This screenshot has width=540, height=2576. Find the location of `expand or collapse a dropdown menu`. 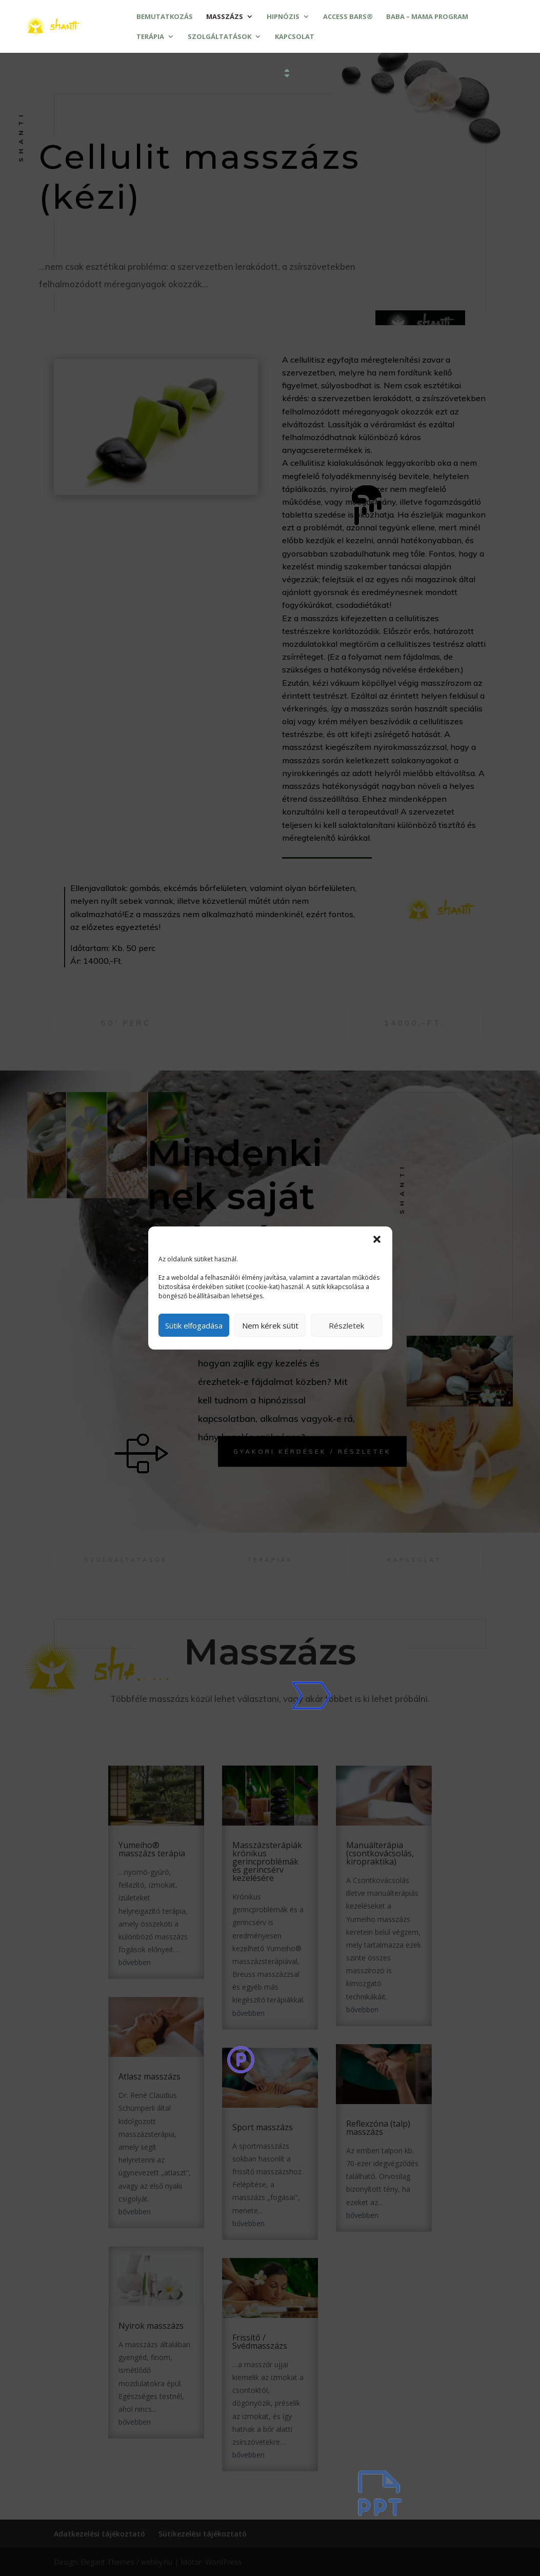

expand or collapse a dropdown menu is located at coordinates (287, 73).